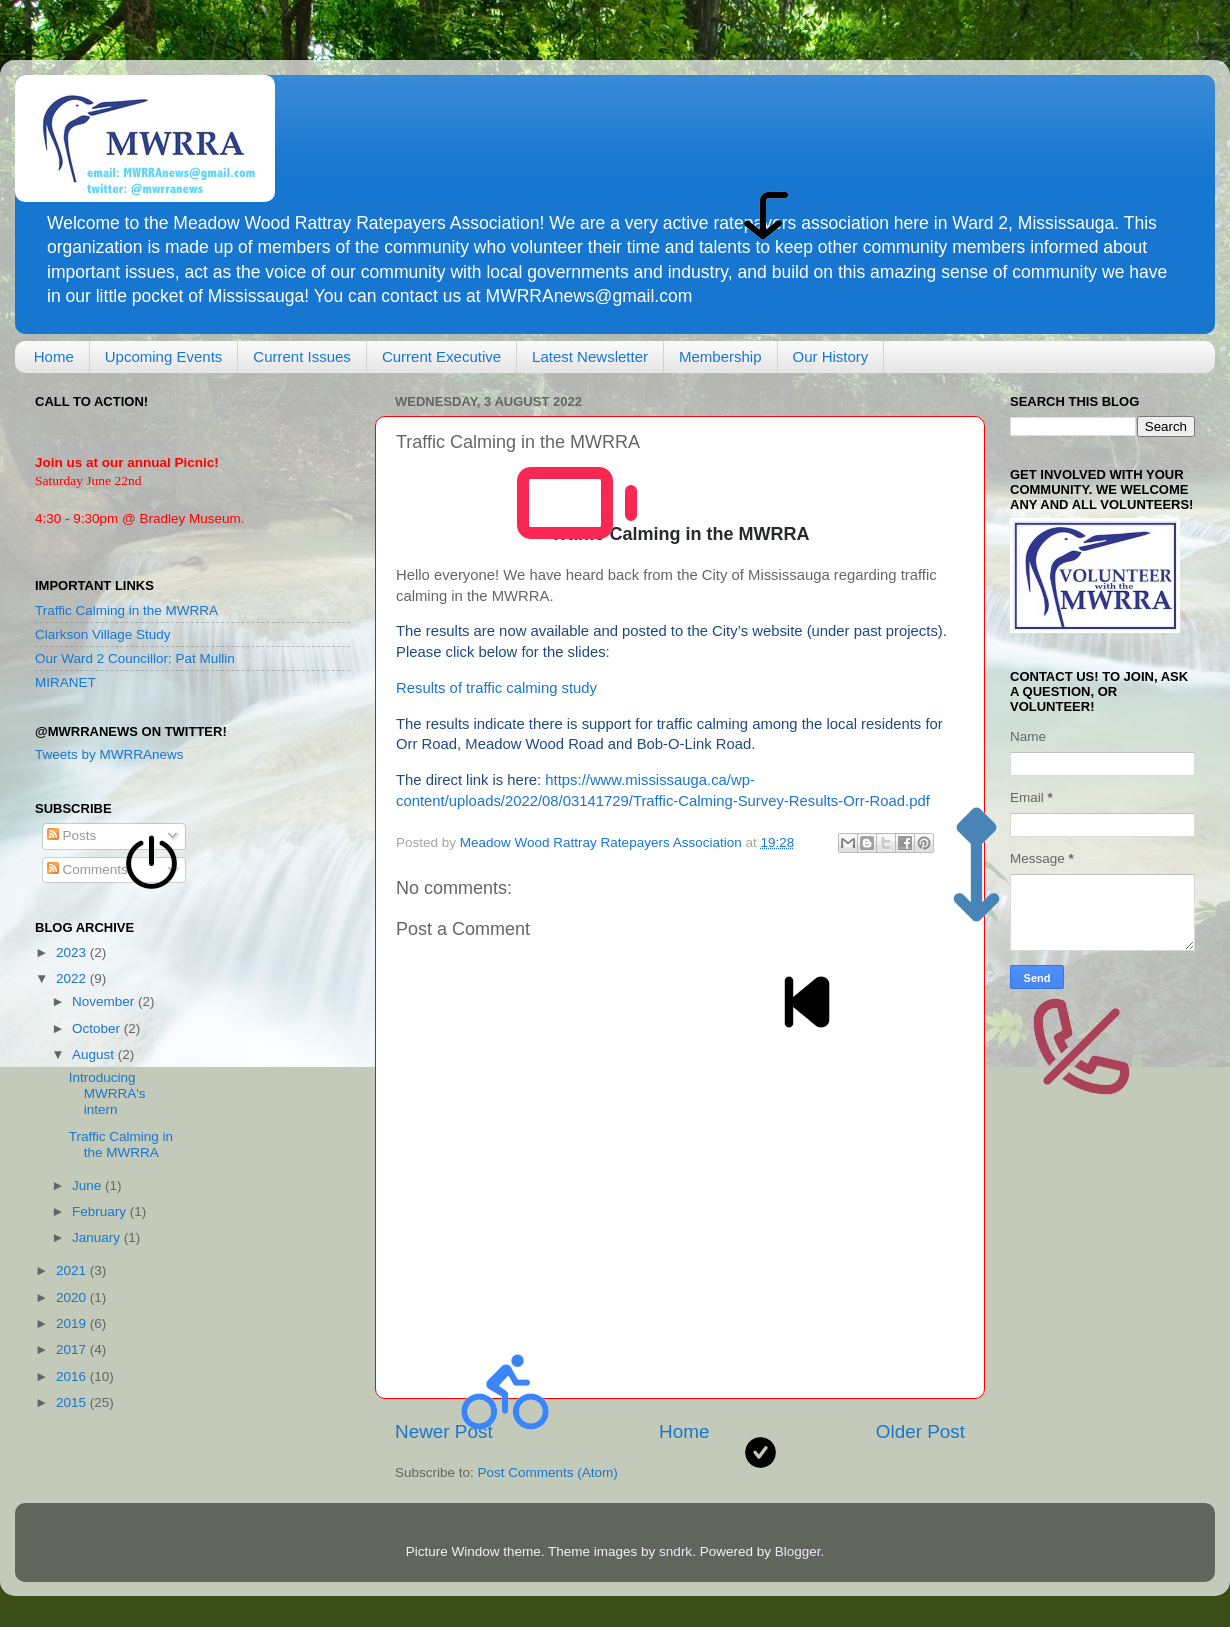  Describe the element at coordinates (766, 214) in the screenshot. I see `go back and down in navigation` at that location.